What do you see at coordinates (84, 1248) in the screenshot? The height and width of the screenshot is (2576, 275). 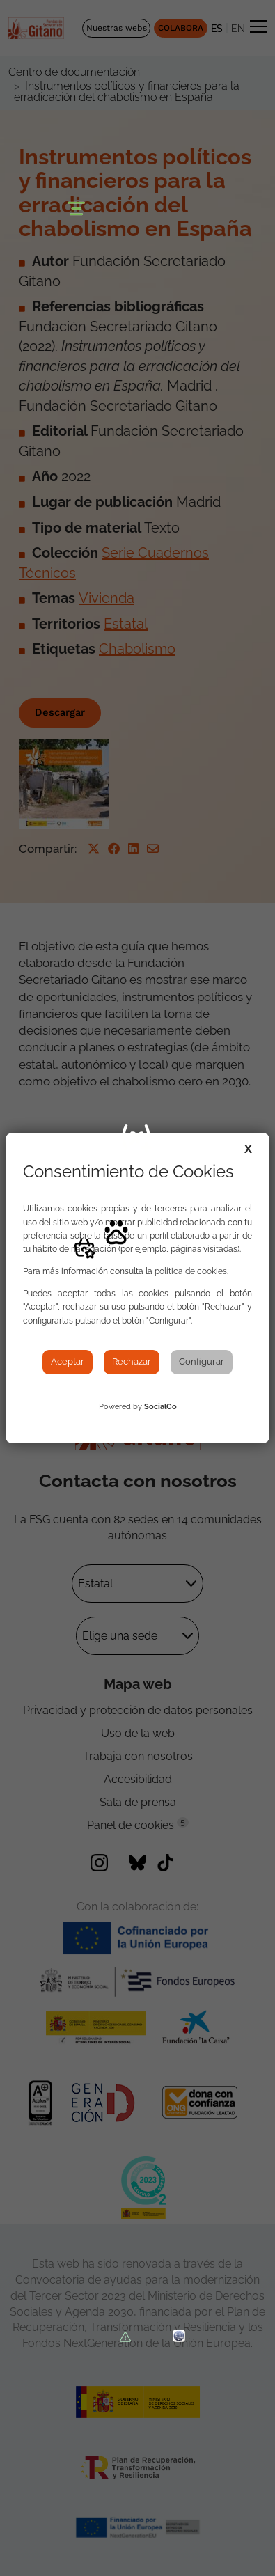 I see `add item to favorites from cart` at bounding box center [84, 1248].